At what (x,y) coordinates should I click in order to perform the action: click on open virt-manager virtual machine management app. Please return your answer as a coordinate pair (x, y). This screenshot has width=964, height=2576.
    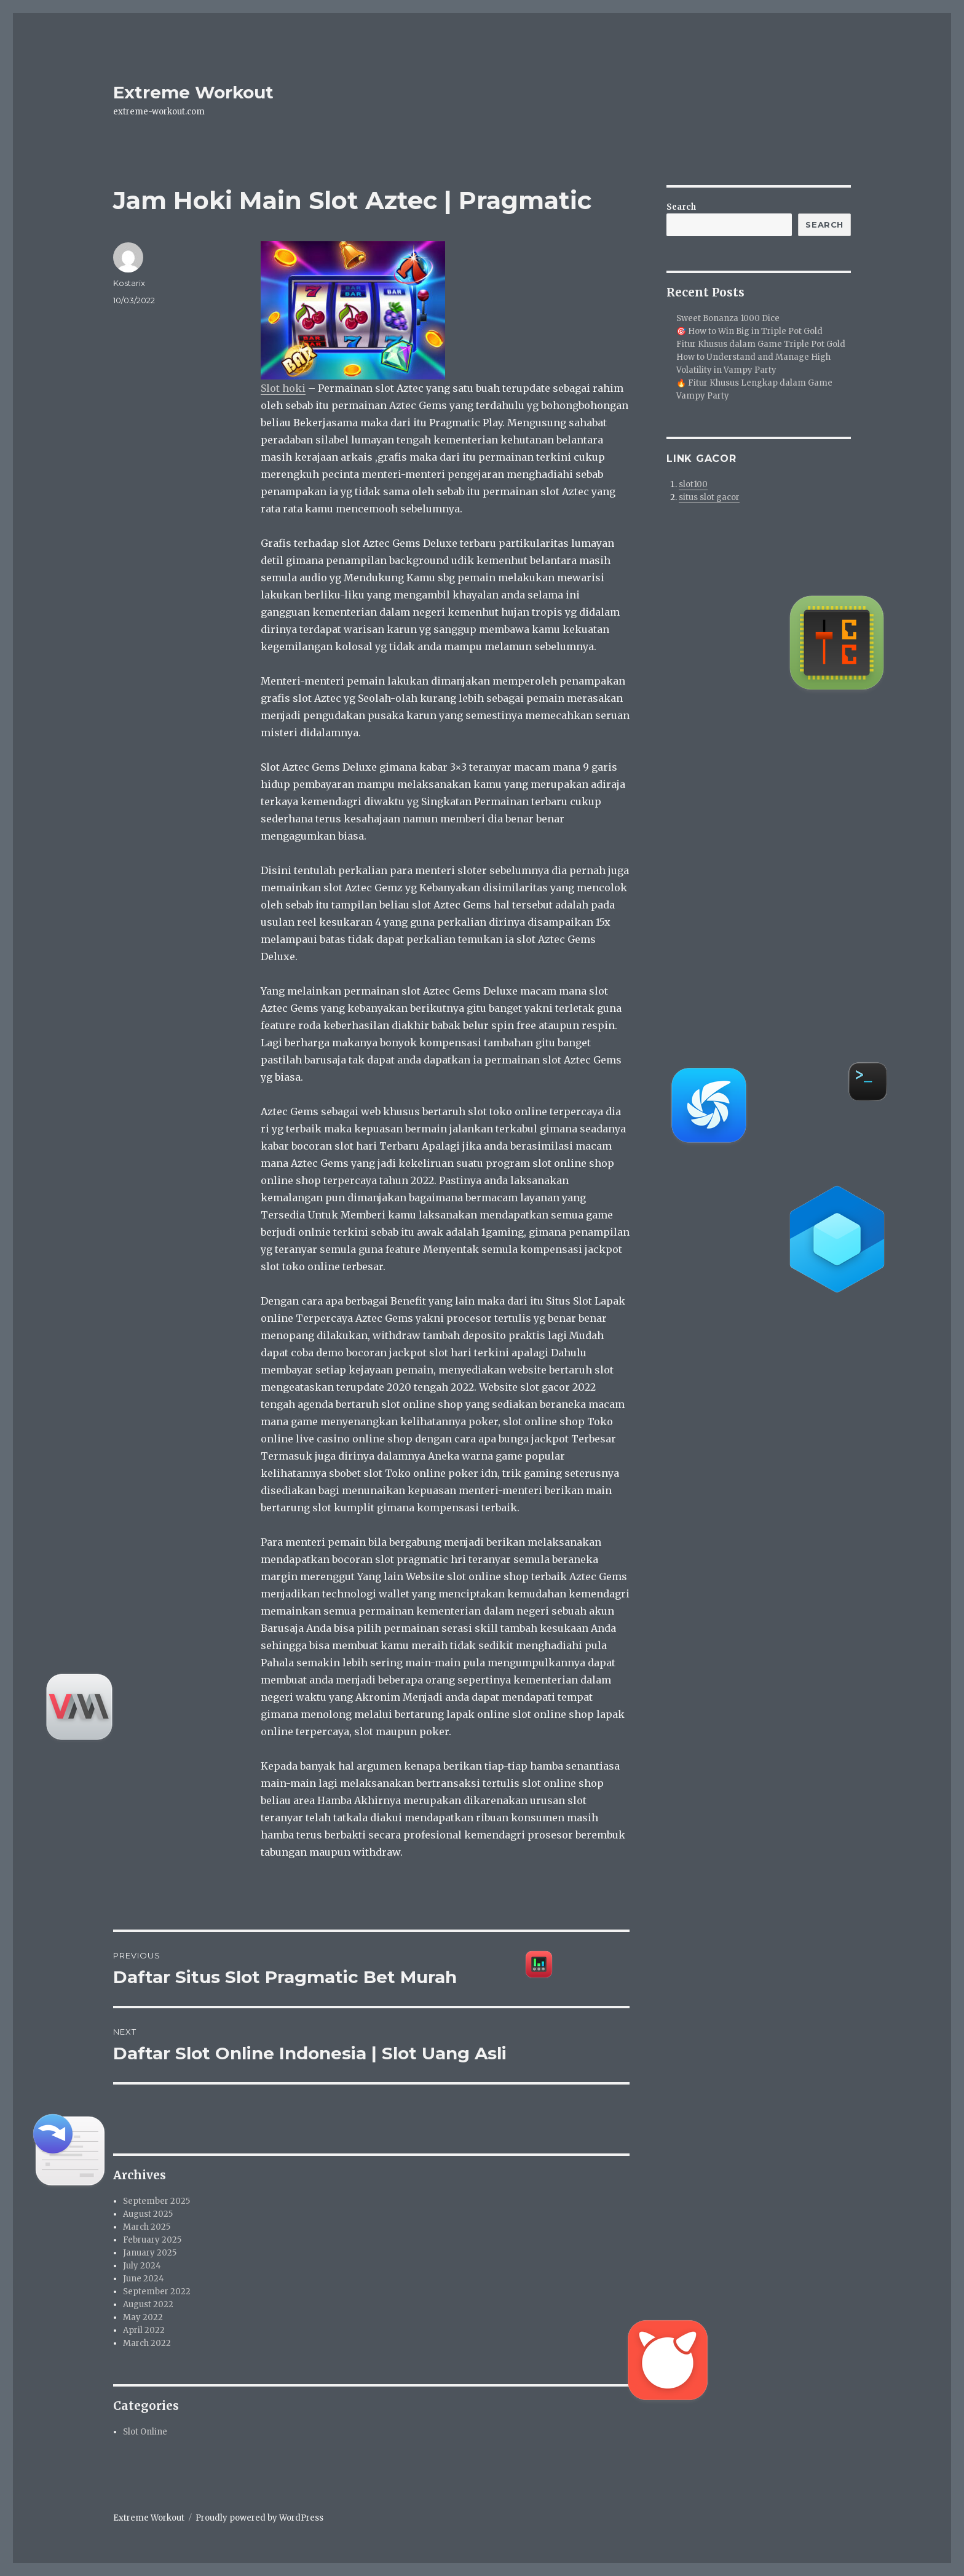
    Looking at the image, I should click on (79, 1707).